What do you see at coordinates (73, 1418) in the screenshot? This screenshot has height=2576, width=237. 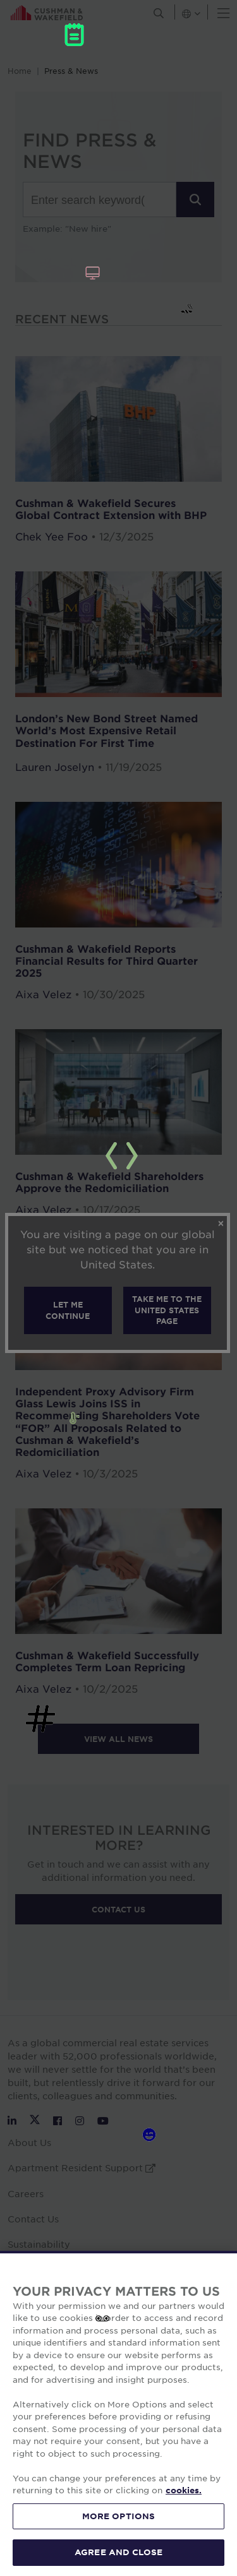 I see `indicates high temperature or heat warning` at bounding box center [73, 1418].